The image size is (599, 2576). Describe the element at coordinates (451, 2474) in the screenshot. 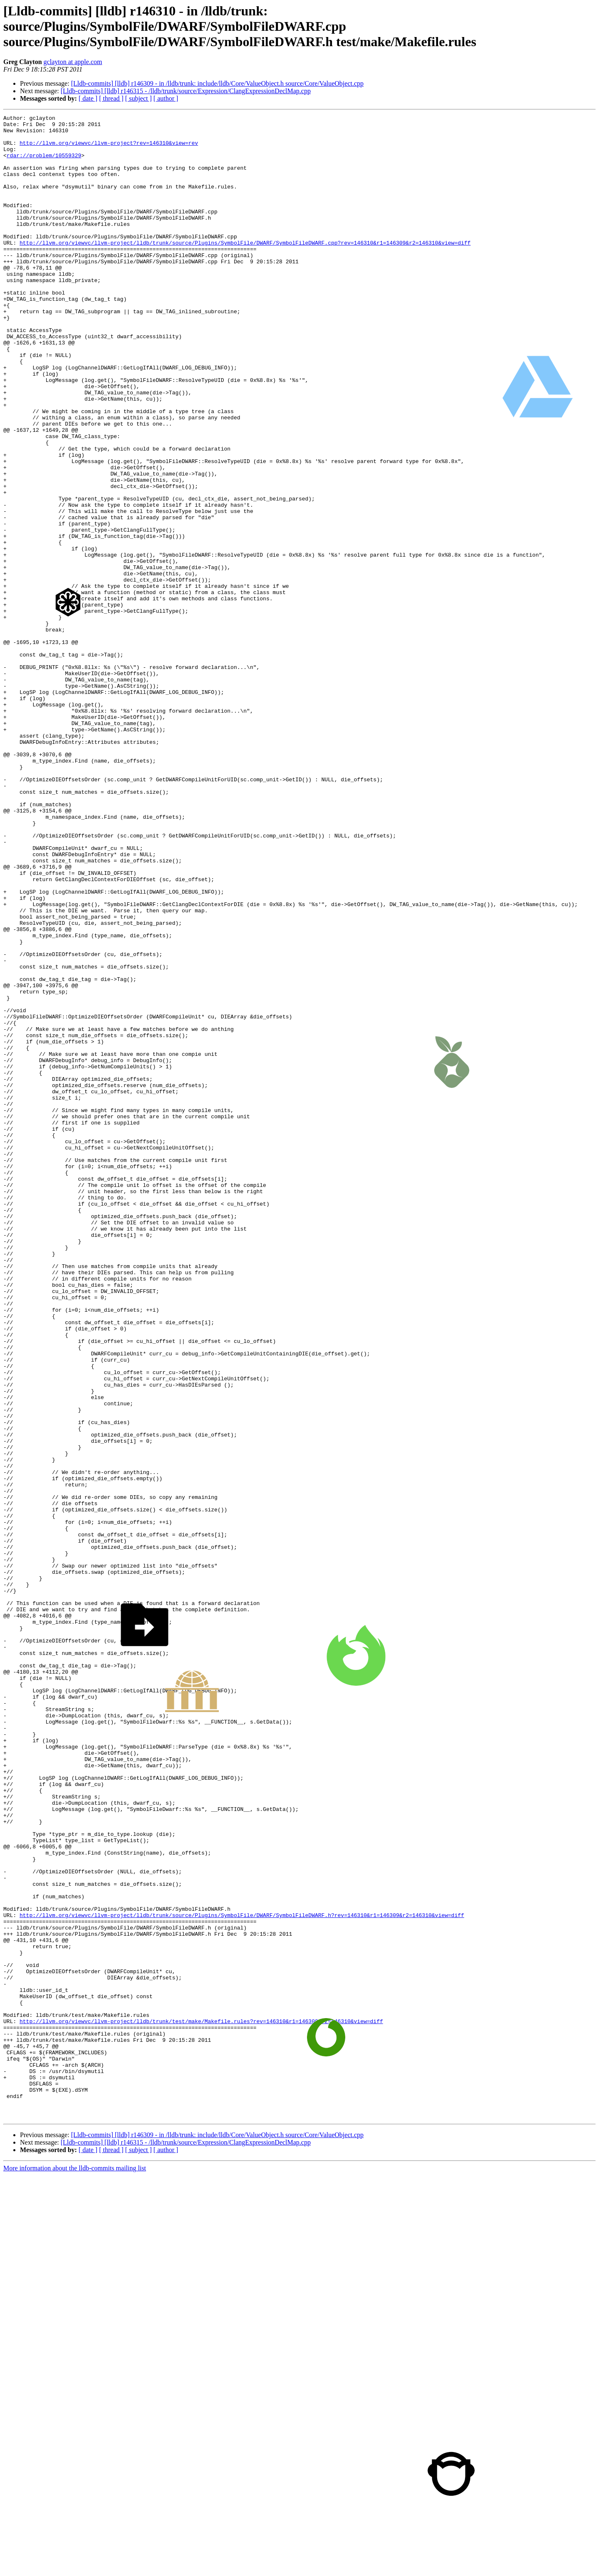

I see `open the Napster music streaming app` at that location.